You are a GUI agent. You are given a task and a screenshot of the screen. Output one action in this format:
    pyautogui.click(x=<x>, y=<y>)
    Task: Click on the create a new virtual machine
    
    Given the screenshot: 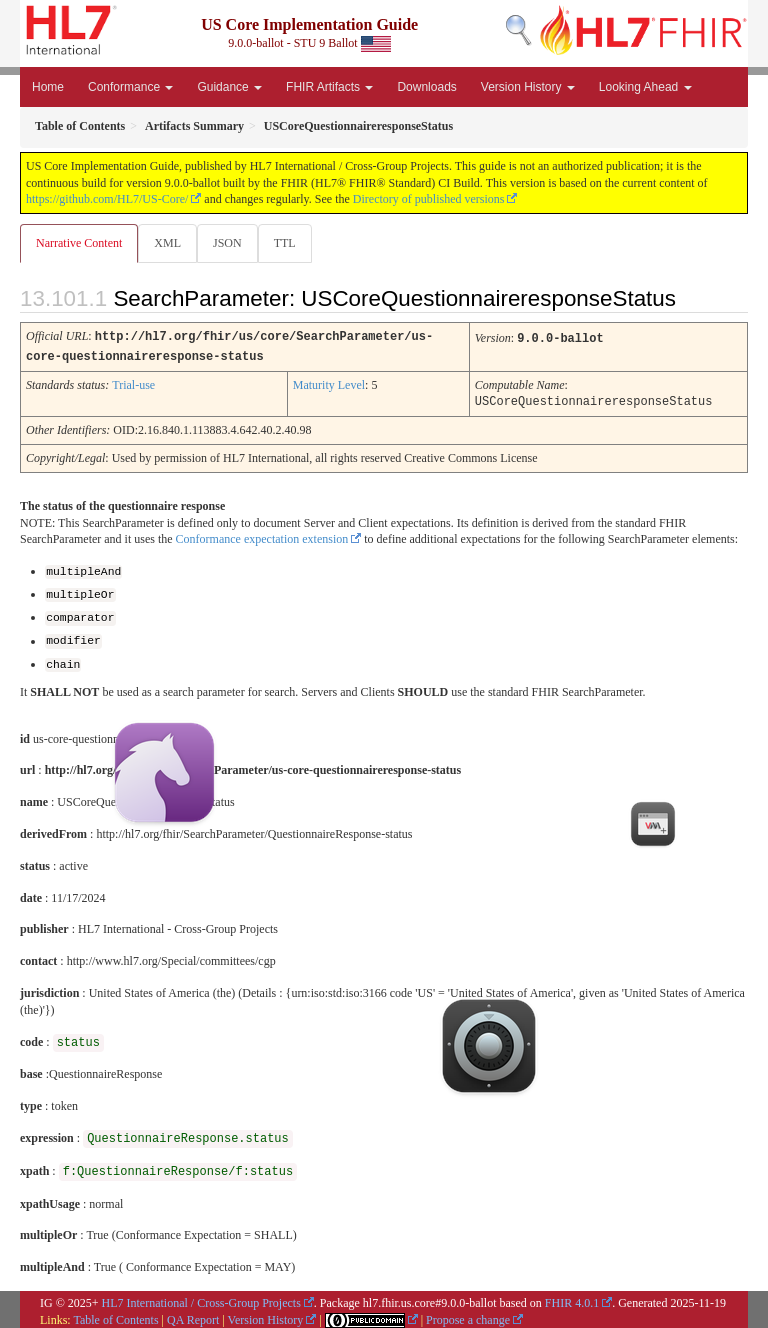 What is the action you would take?
    pyautogui.click(x=653, y=824)
    